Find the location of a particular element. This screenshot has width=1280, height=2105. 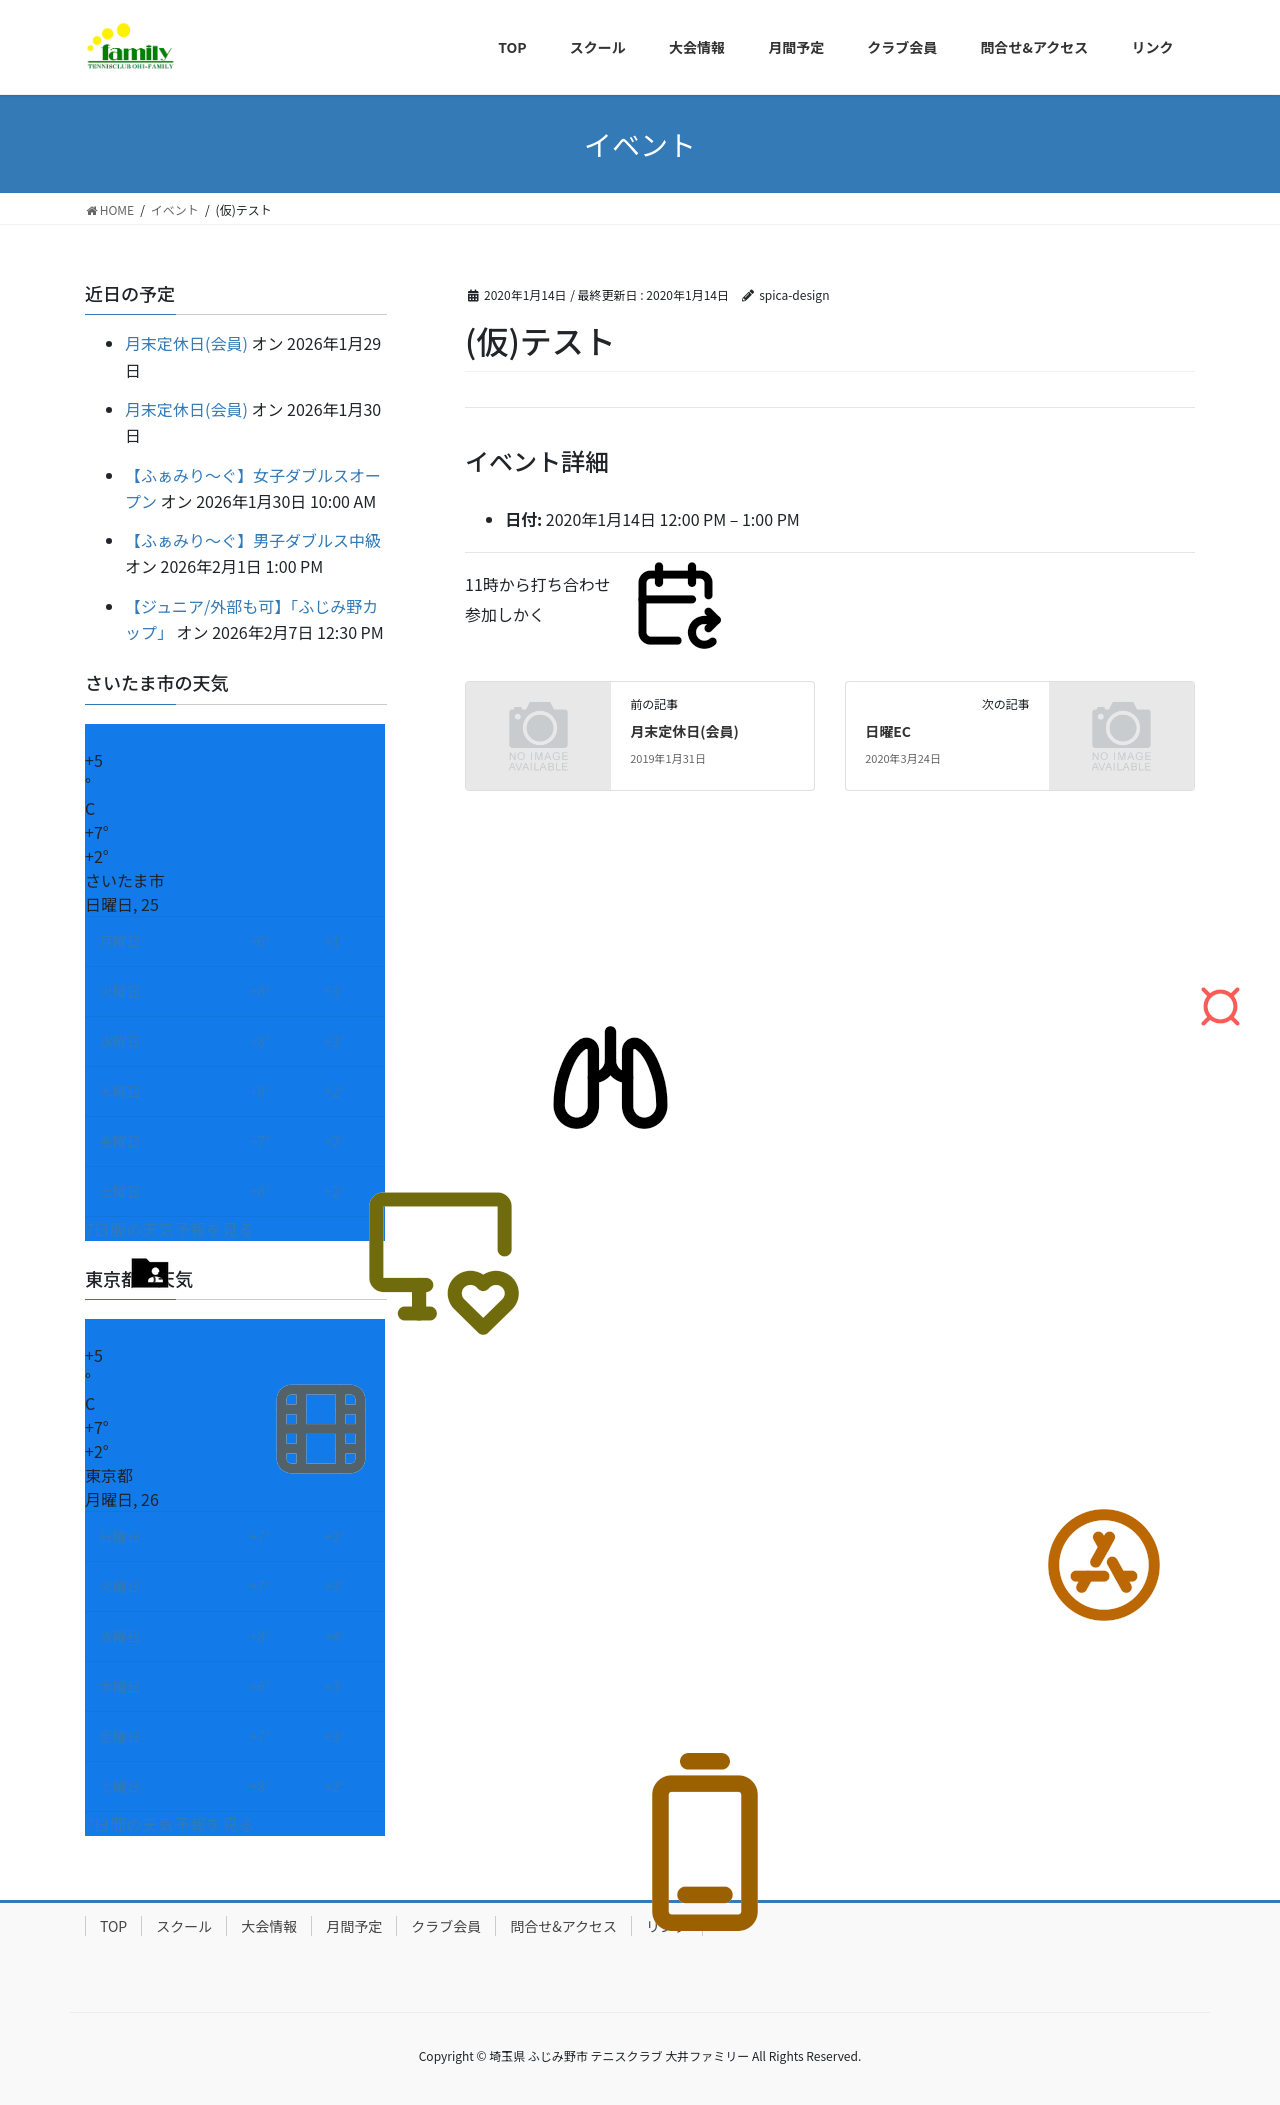

download apps from the app store is located at coordinates (1104, 1565).